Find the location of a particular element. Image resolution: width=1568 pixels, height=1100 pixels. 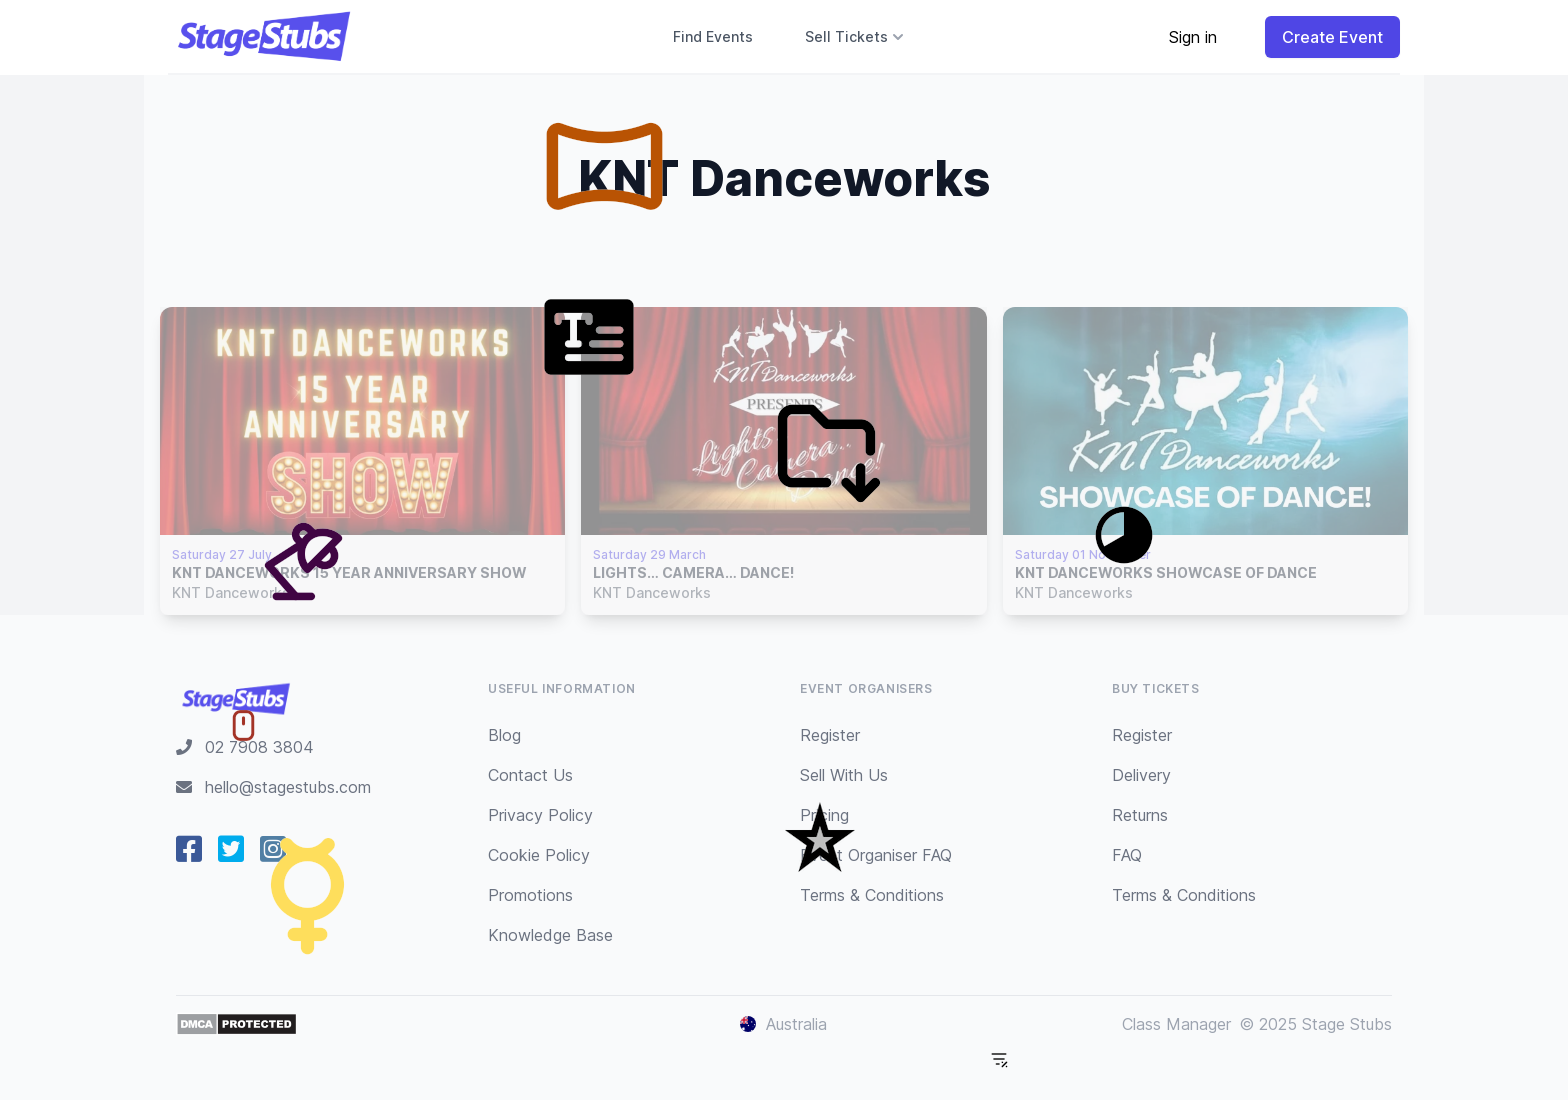

indicates 66% progress or completion is located at coordinates (1124, 535).